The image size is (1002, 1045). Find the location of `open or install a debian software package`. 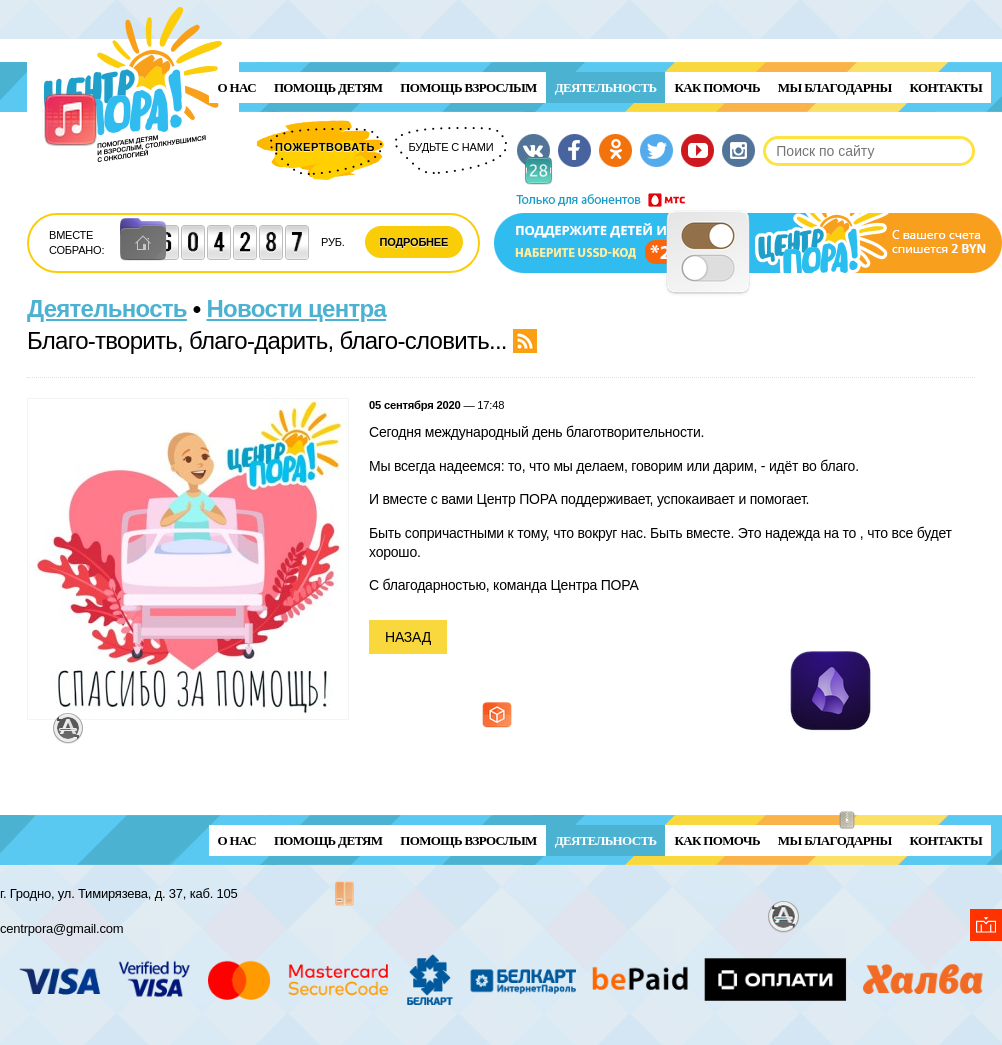

open or install a debian software package is located at coordinates (344, 893).